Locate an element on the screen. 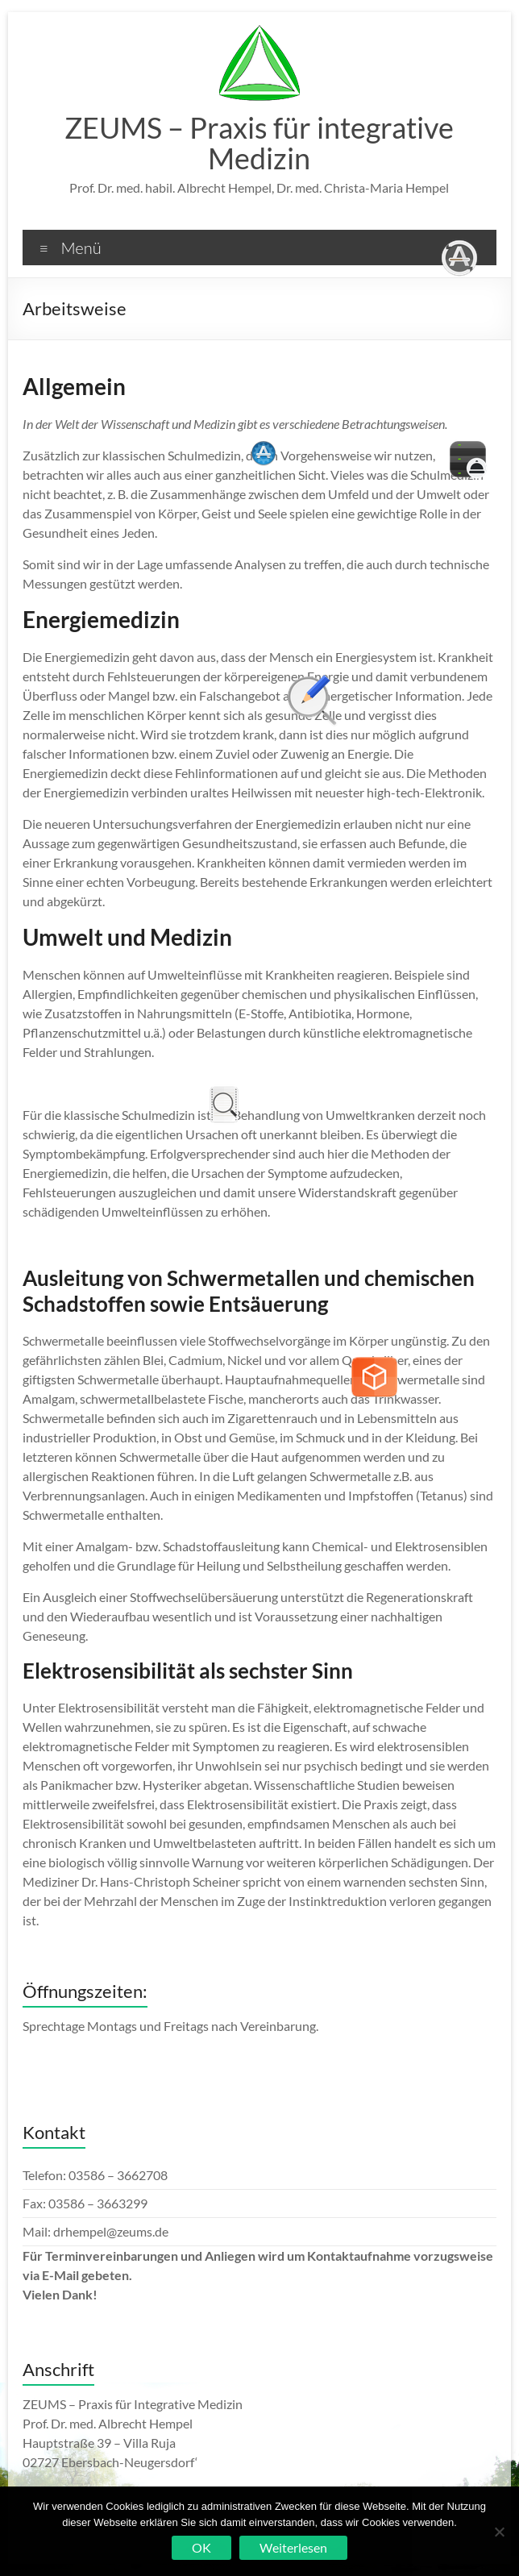  open the log viewer application is located at coordinates (224, 1105).